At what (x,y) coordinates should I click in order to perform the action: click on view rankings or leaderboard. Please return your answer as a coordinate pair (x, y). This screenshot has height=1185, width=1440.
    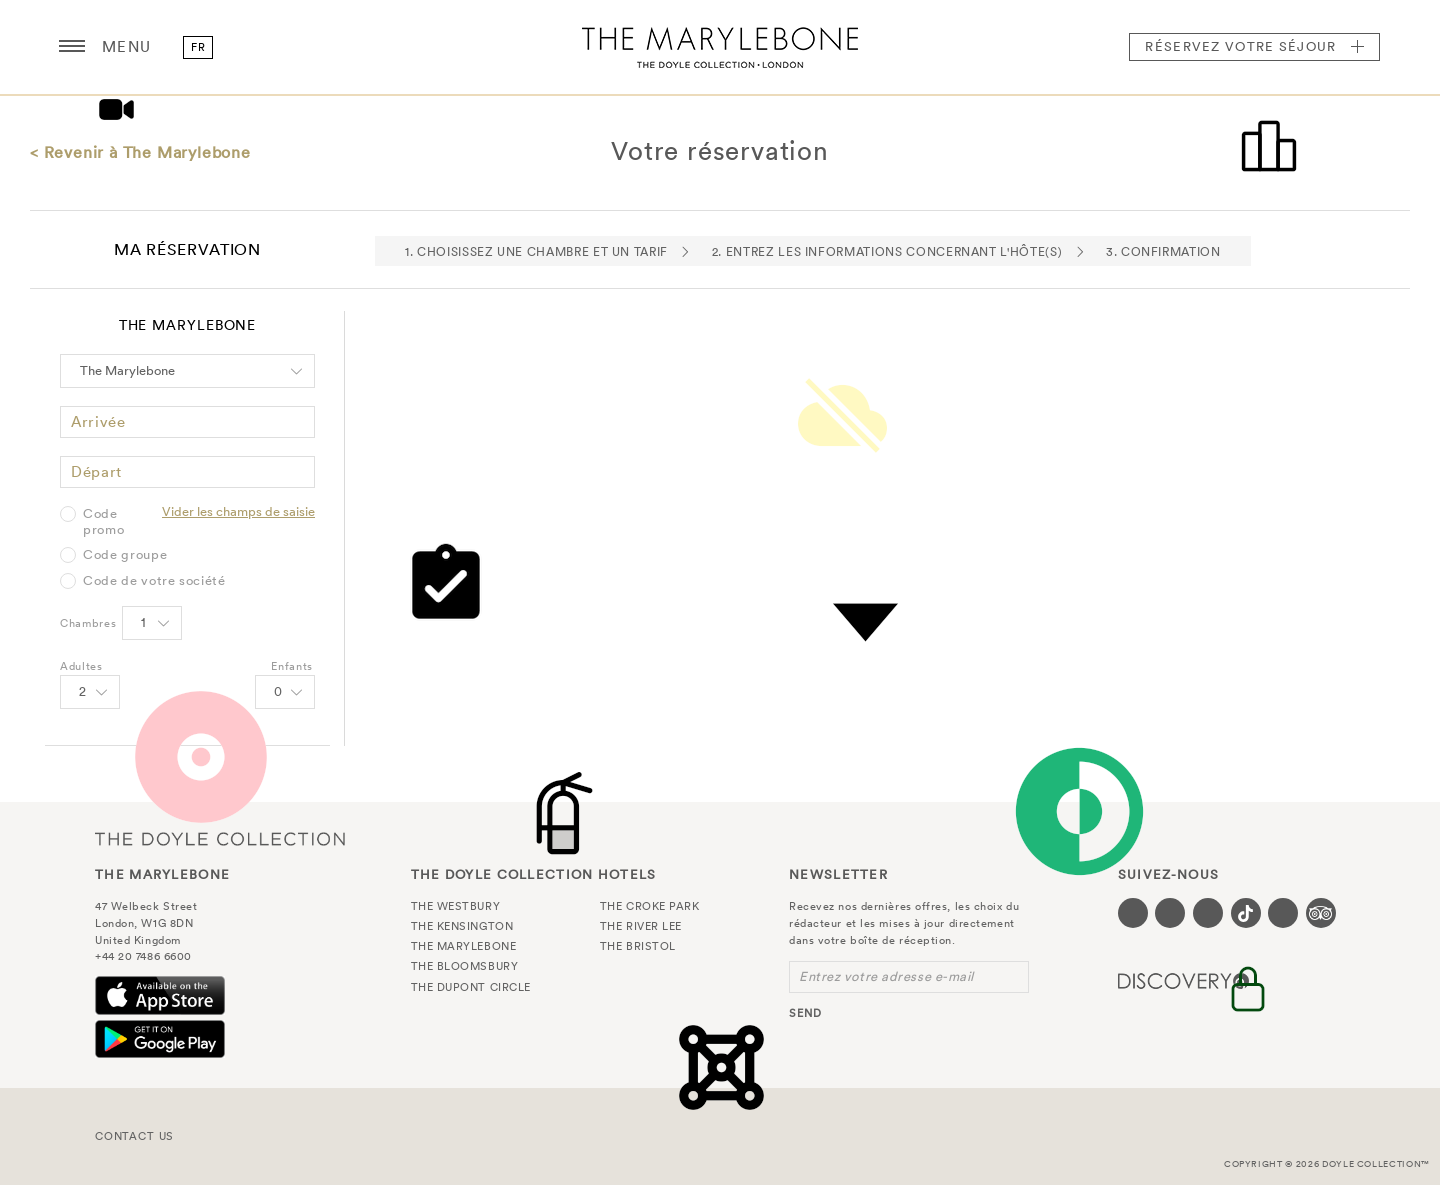
    Looking at the image, I should click on (1269, 146).